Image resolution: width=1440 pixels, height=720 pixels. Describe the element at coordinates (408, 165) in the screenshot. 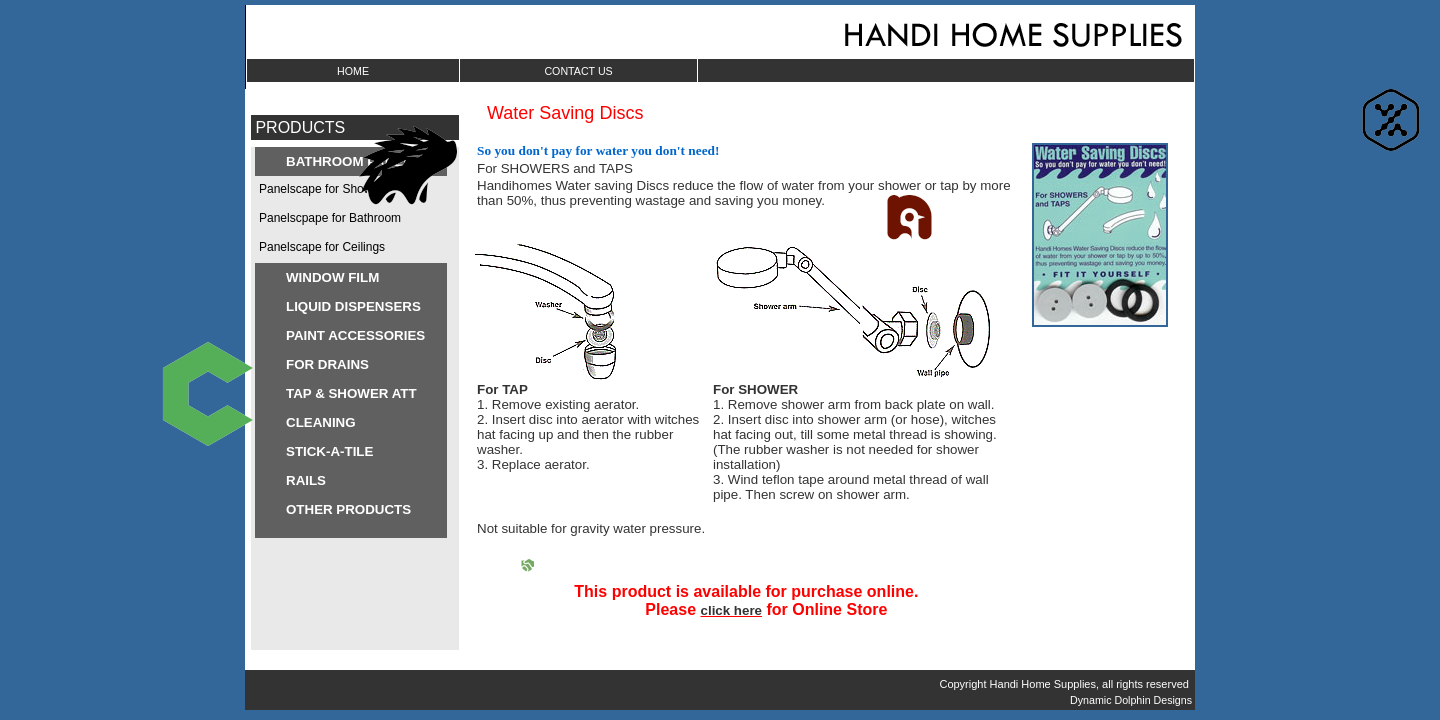

I see `percy visual testing platform logo` at that location.